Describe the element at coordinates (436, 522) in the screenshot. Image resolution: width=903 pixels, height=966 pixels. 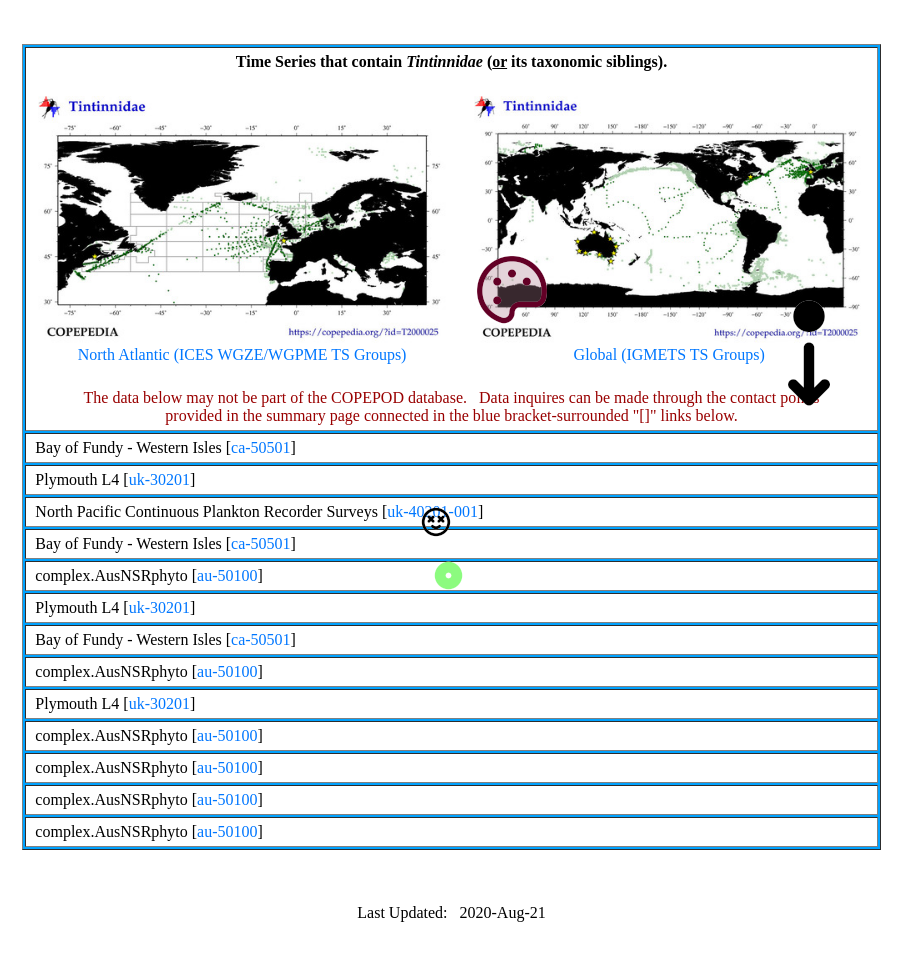
I see `select a silly or goofy mood reaction` at that location.